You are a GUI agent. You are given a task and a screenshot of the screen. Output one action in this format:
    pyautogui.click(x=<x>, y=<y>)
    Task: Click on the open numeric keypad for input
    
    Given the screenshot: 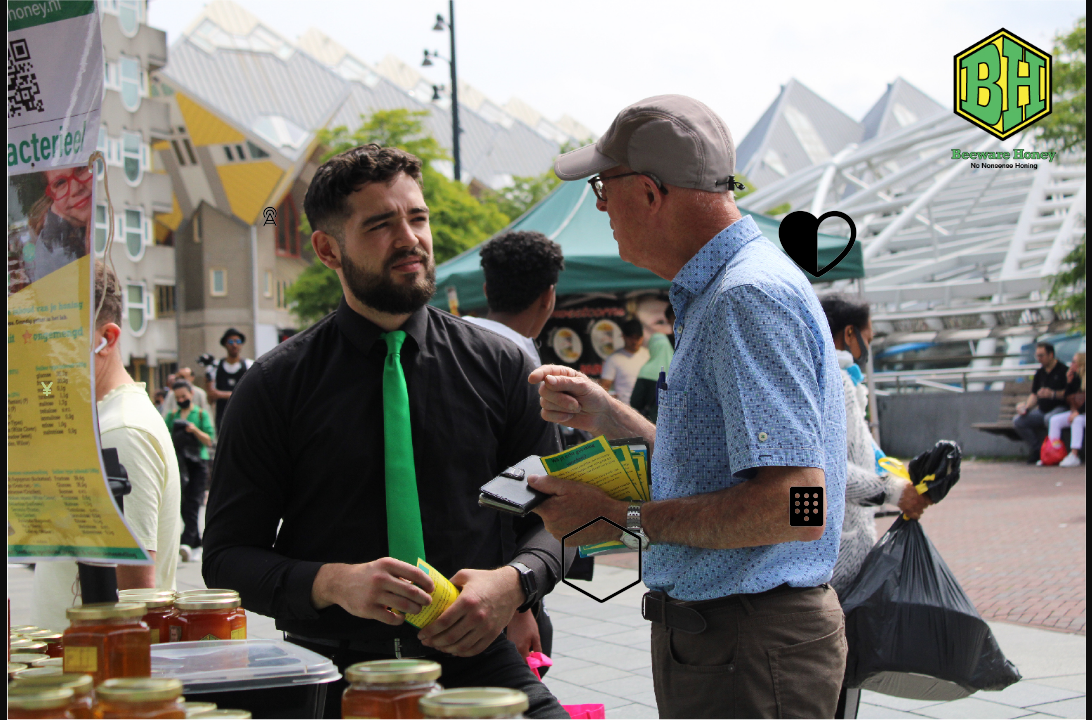 What is the action you would take?
    pyautogui.click(x=806, y=506)
    